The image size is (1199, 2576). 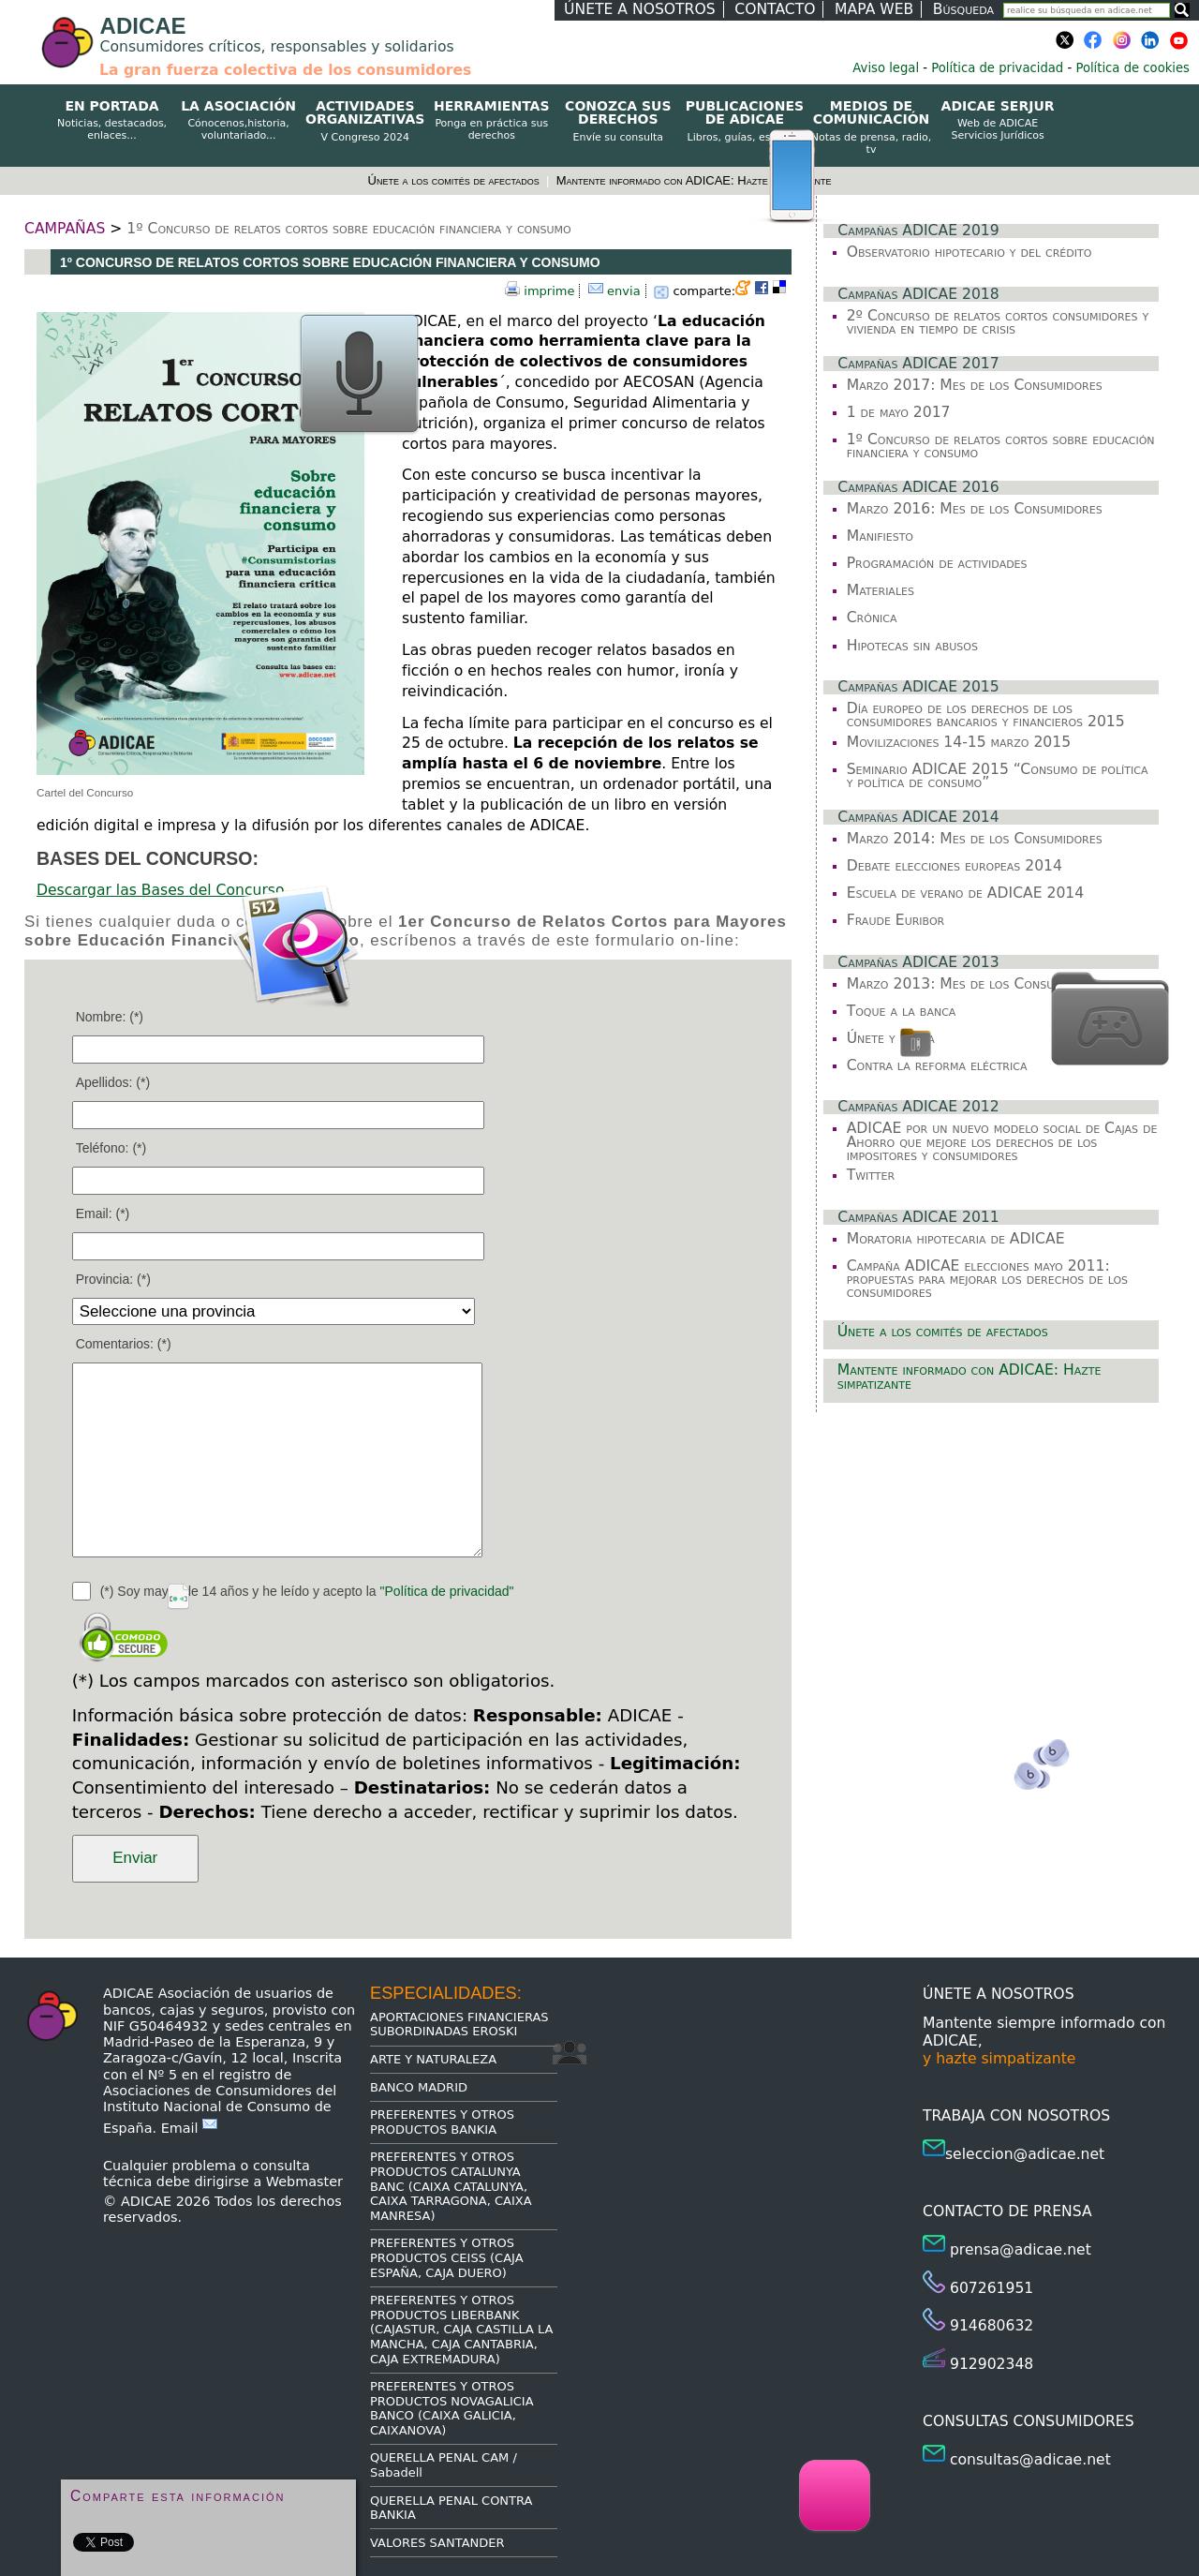 I want to click on blank app icon template for customization, so click(x=835, y=2495).